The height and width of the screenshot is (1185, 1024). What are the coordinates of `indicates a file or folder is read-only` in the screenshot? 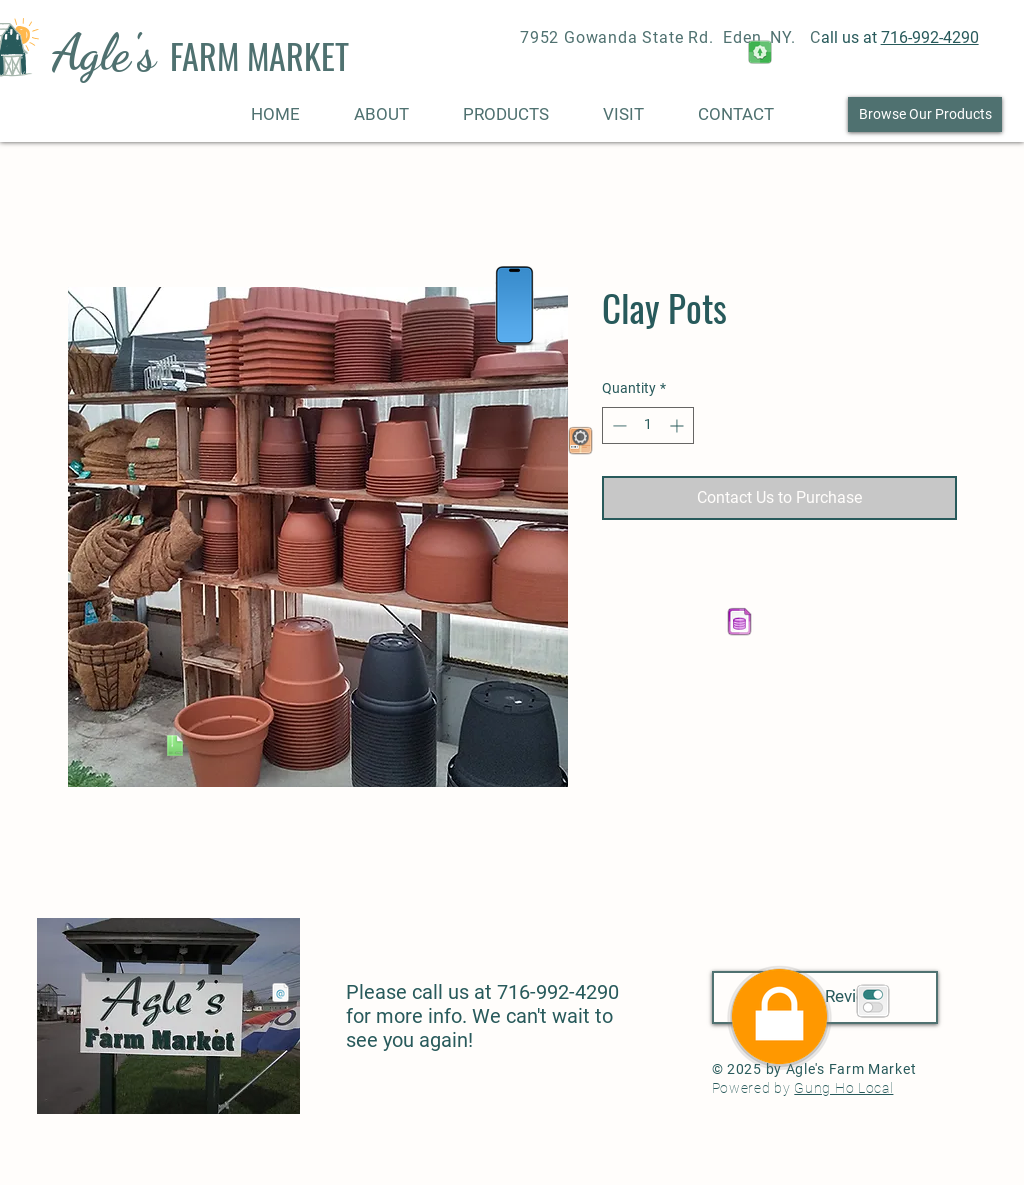 It's located at (779, 1016).